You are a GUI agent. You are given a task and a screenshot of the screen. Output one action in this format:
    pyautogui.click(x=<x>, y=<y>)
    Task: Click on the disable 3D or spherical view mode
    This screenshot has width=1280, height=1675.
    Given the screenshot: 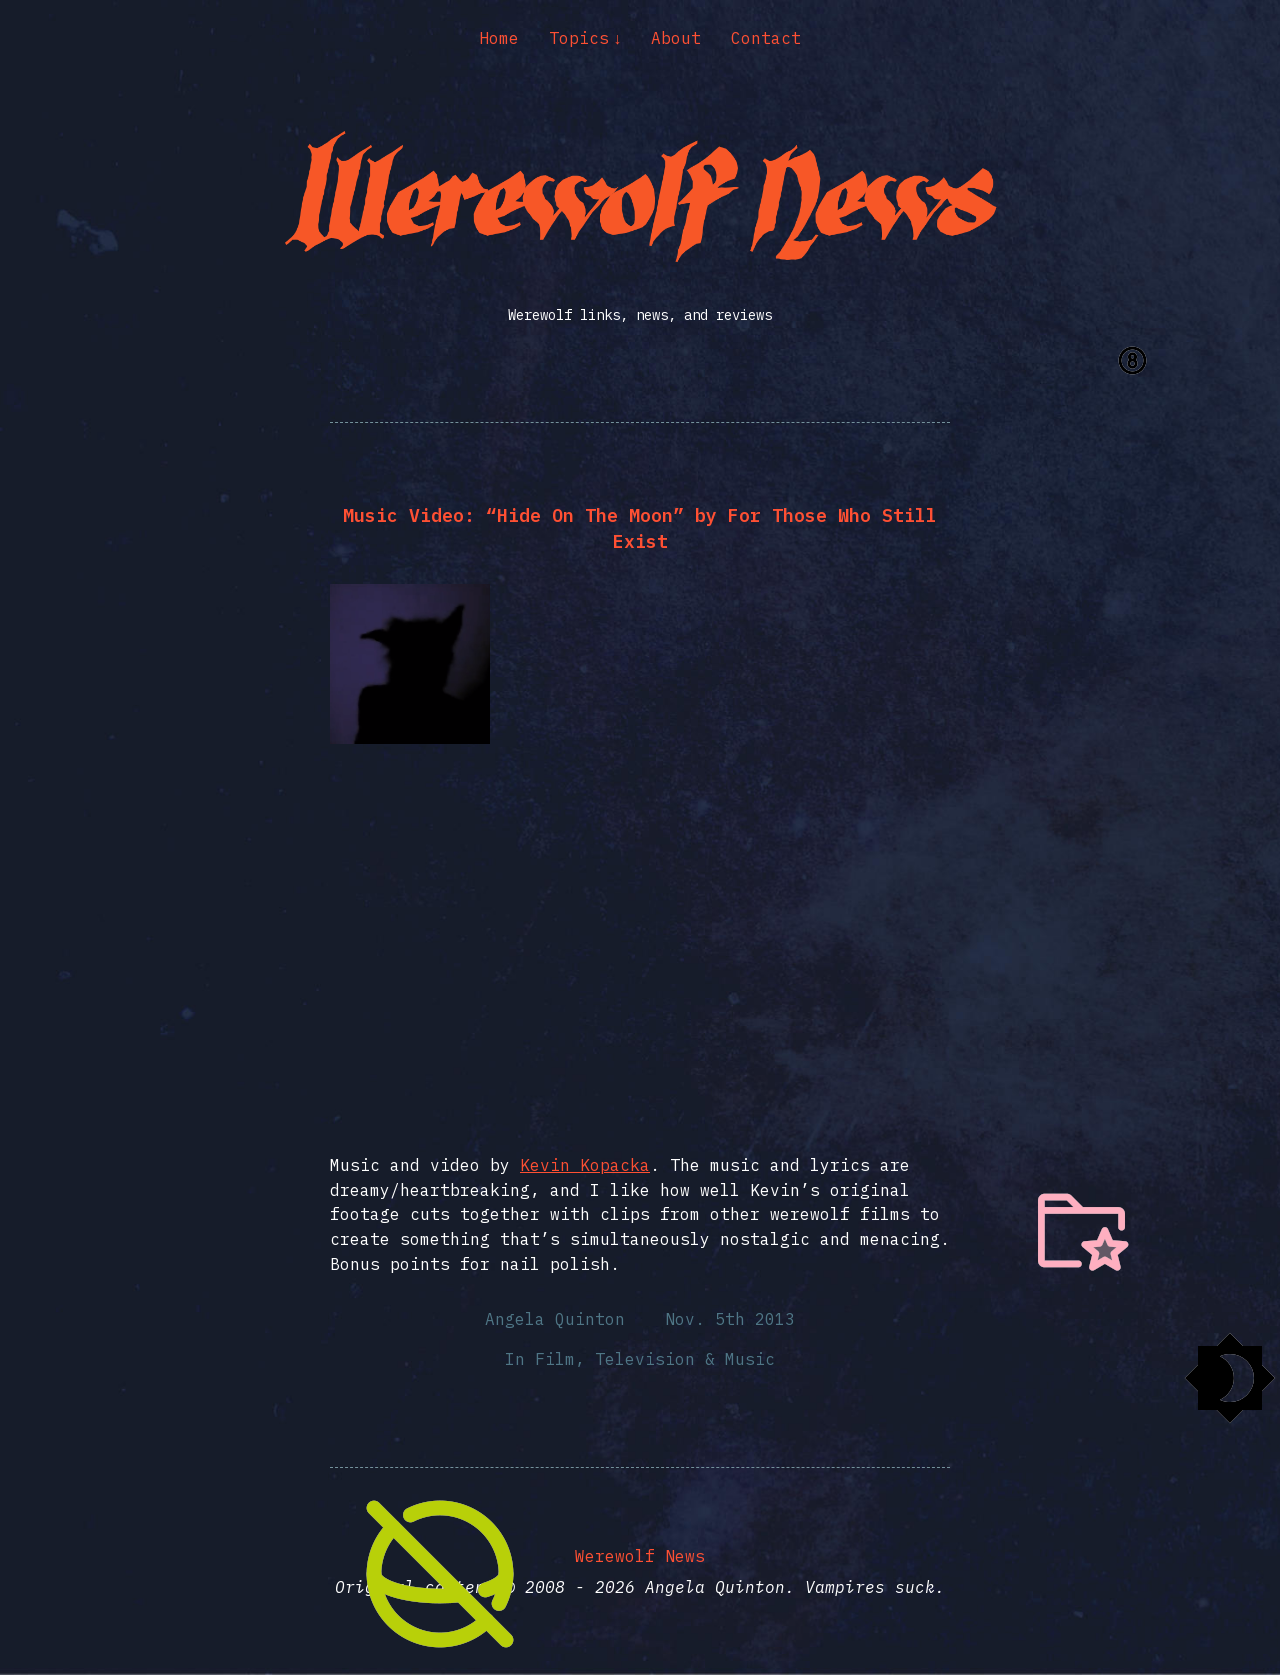 What is the action you would take?
    pyautogui.click(x=440, y=1574)
    